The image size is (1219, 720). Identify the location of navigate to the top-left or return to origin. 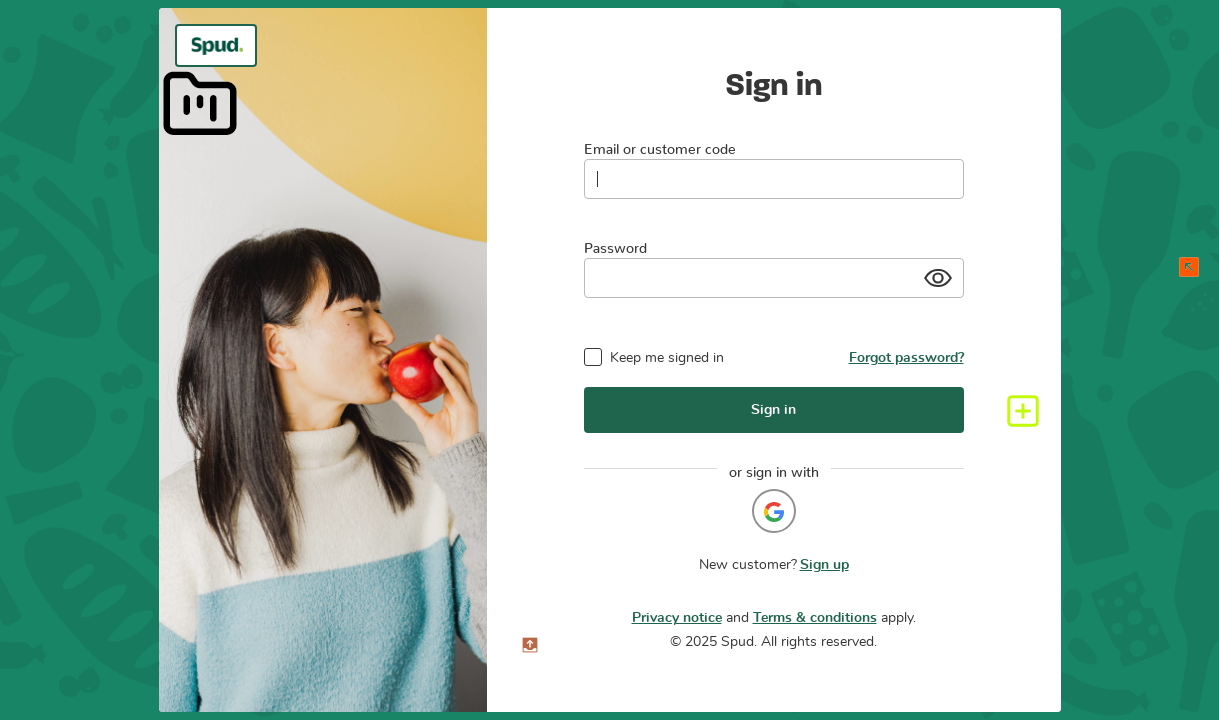
(1189, 267).